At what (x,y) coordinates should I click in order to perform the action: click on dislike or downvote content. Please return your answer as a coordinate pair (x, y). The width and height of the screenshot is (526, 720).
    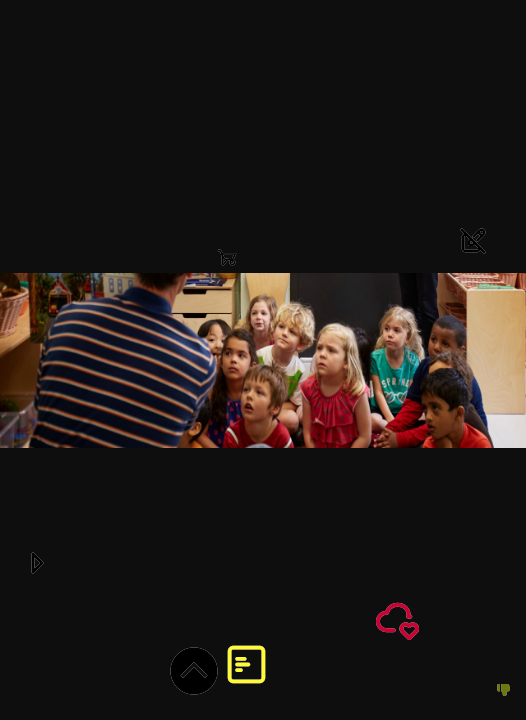
    Looking at the image, I should click on (504, 690).